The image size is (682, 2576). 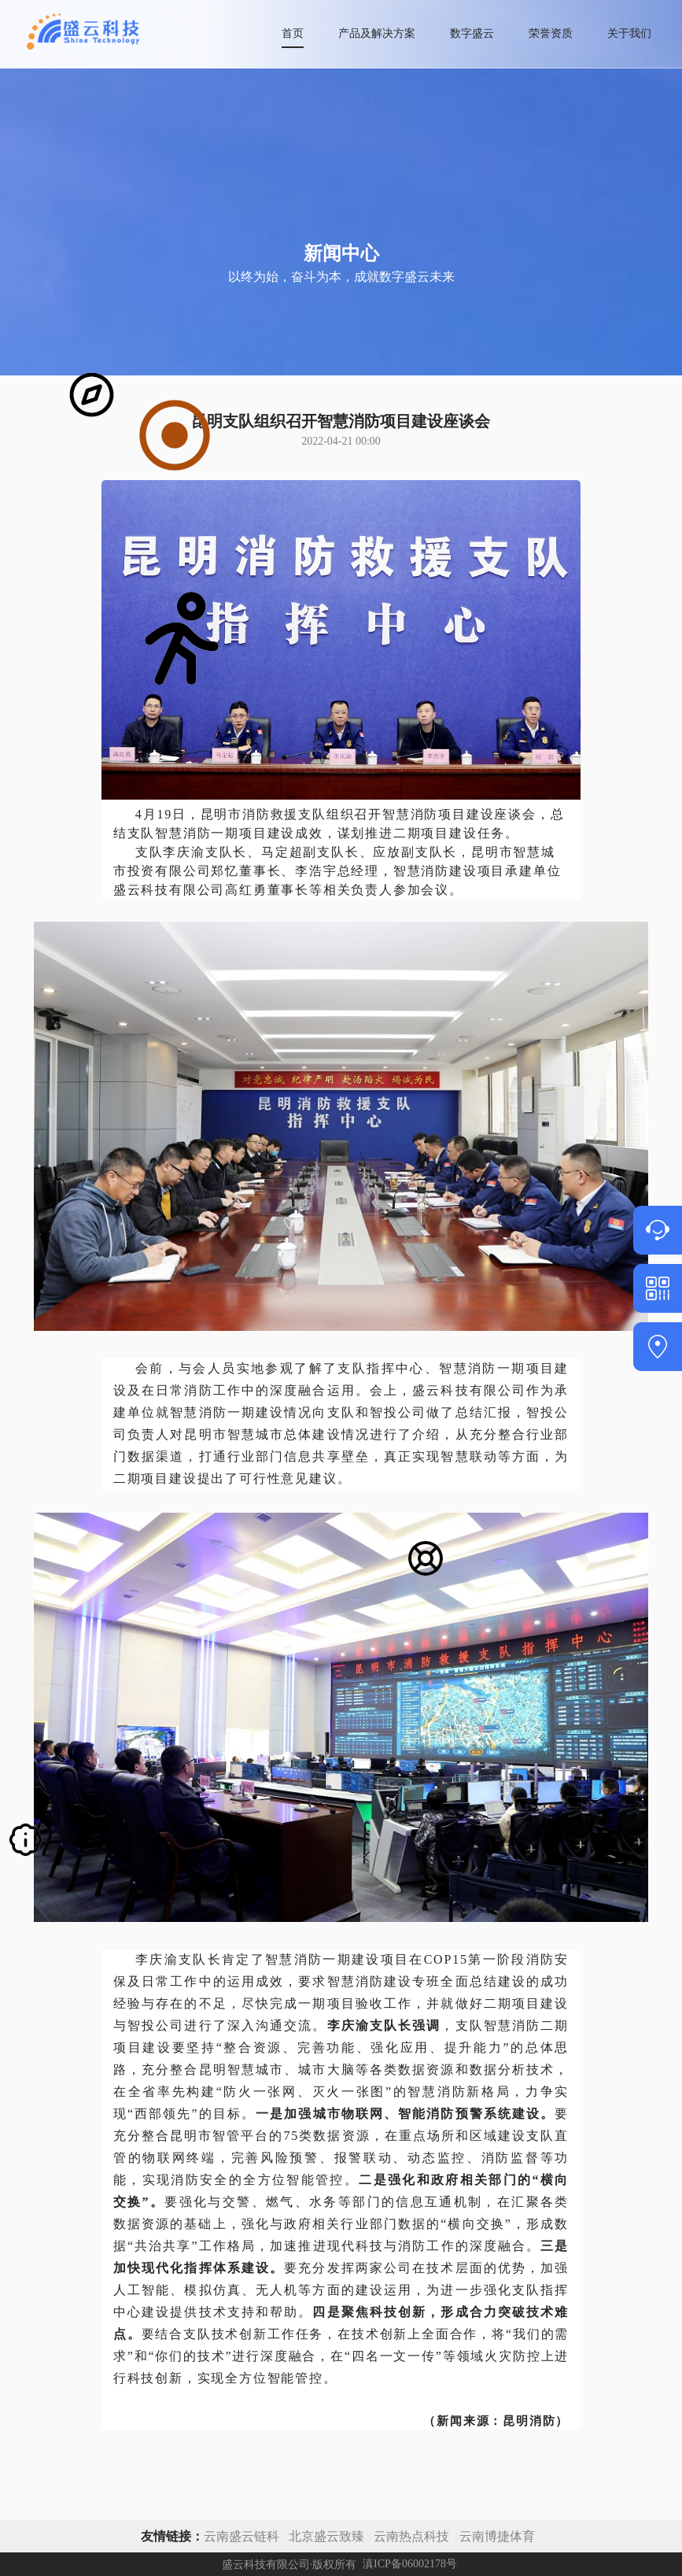 What do you see at coordinates (426, 1558) in the screenshot?
I see `access help or support` at bounding box center [426, 1558].